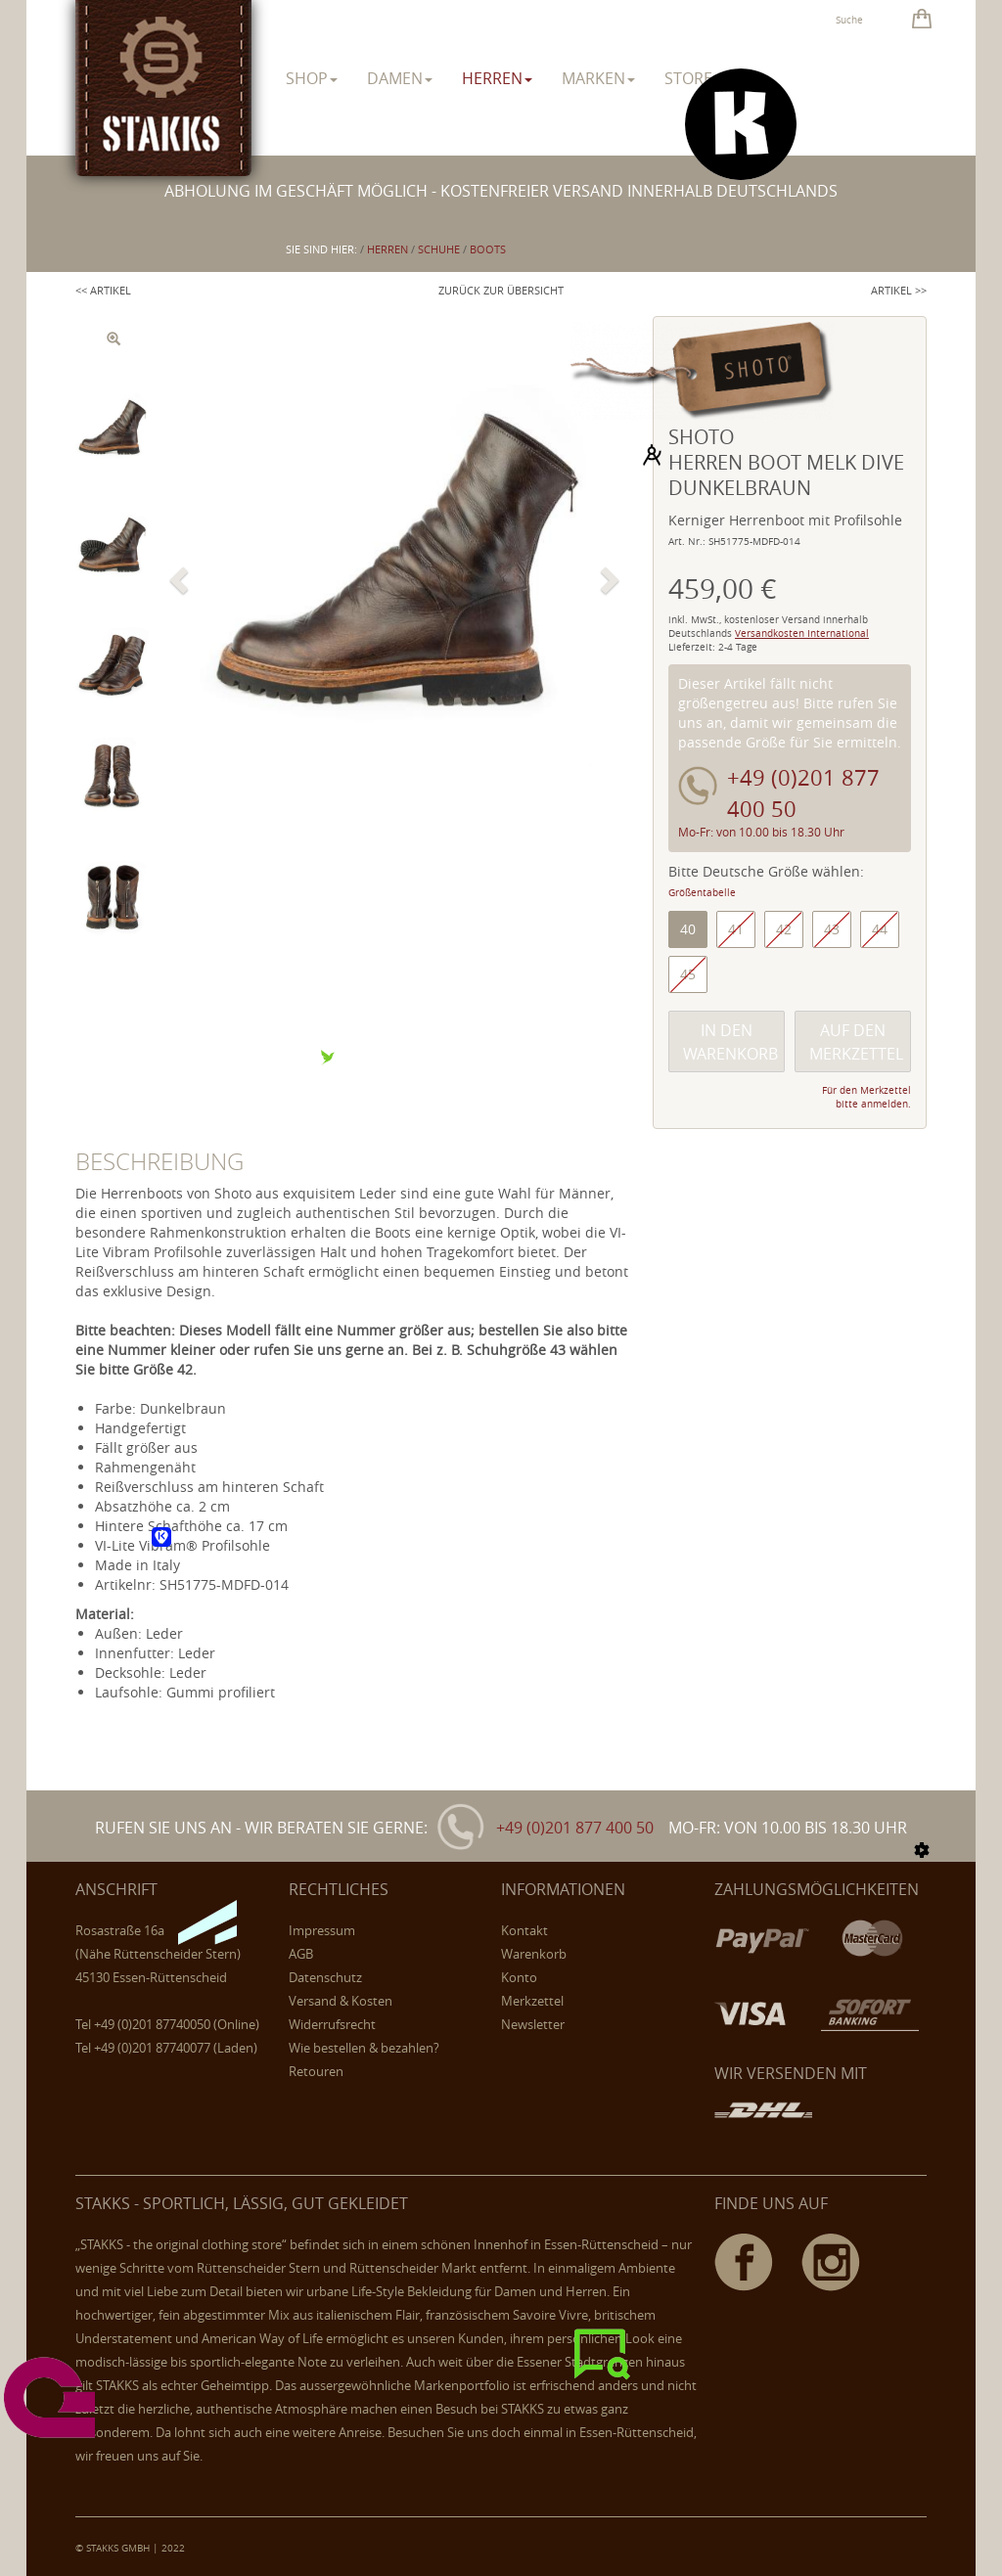 Image resolution: width=1002 pixels, height=2576 pixels. What do you see at coordinates (161, 1537) in the screenshot?
I see `open the klook travel booking app` at bounding box center [161, 1537].